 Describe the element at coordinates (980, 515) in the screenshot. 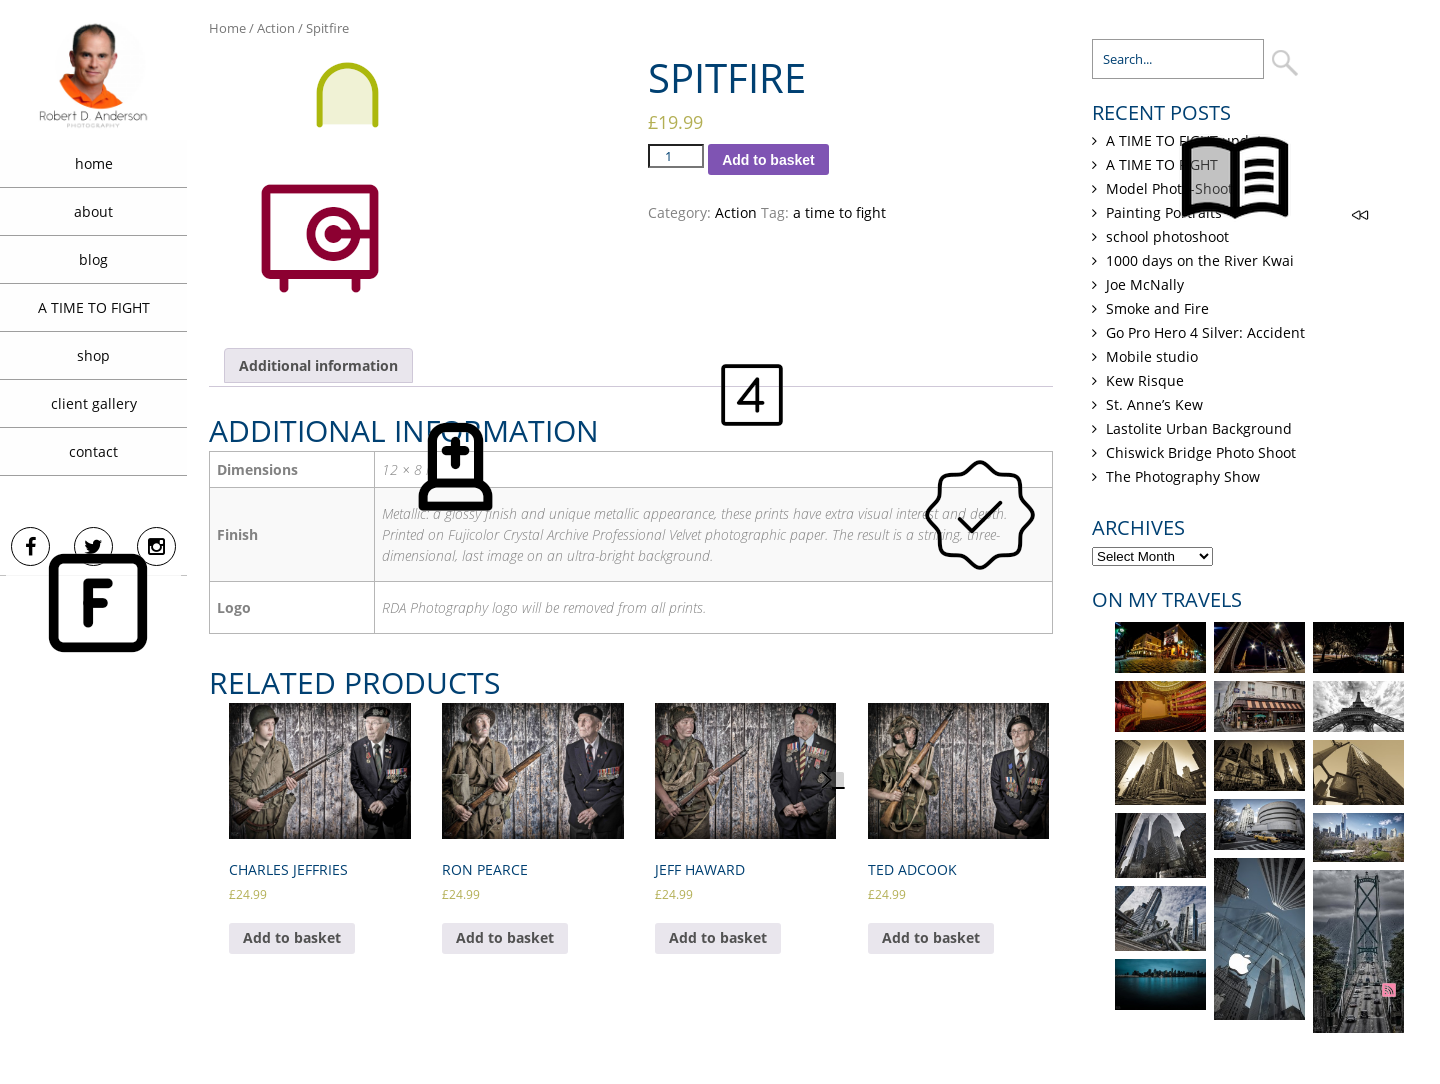

I see `indicates verified or authenticated status` at that location.